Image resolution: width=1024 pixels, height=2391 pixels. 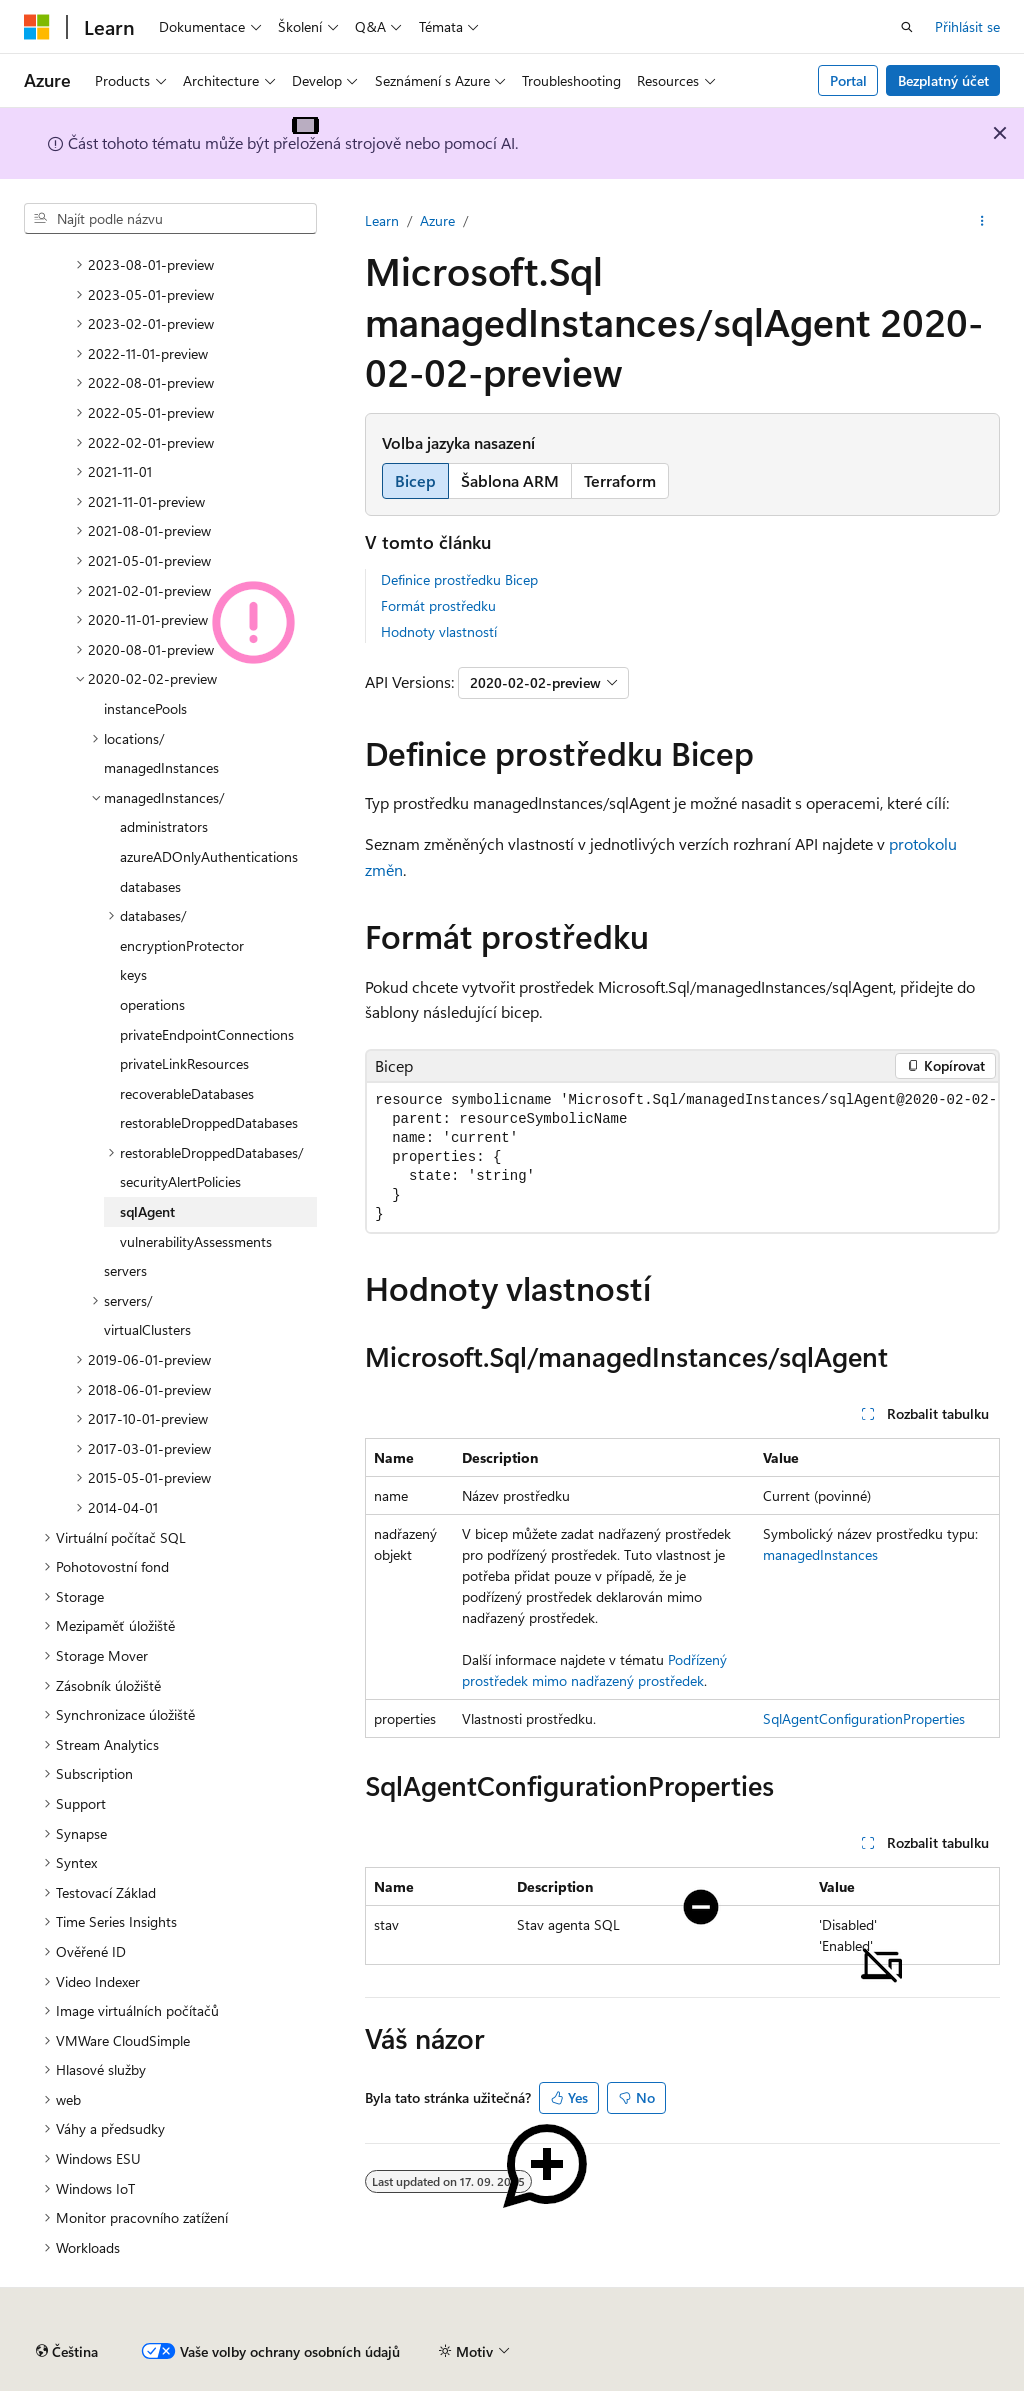 What do you see at coordinates (701, 1907) in the screenshot?
I see `remove an item from a list` at bounding box center [701, 1907].